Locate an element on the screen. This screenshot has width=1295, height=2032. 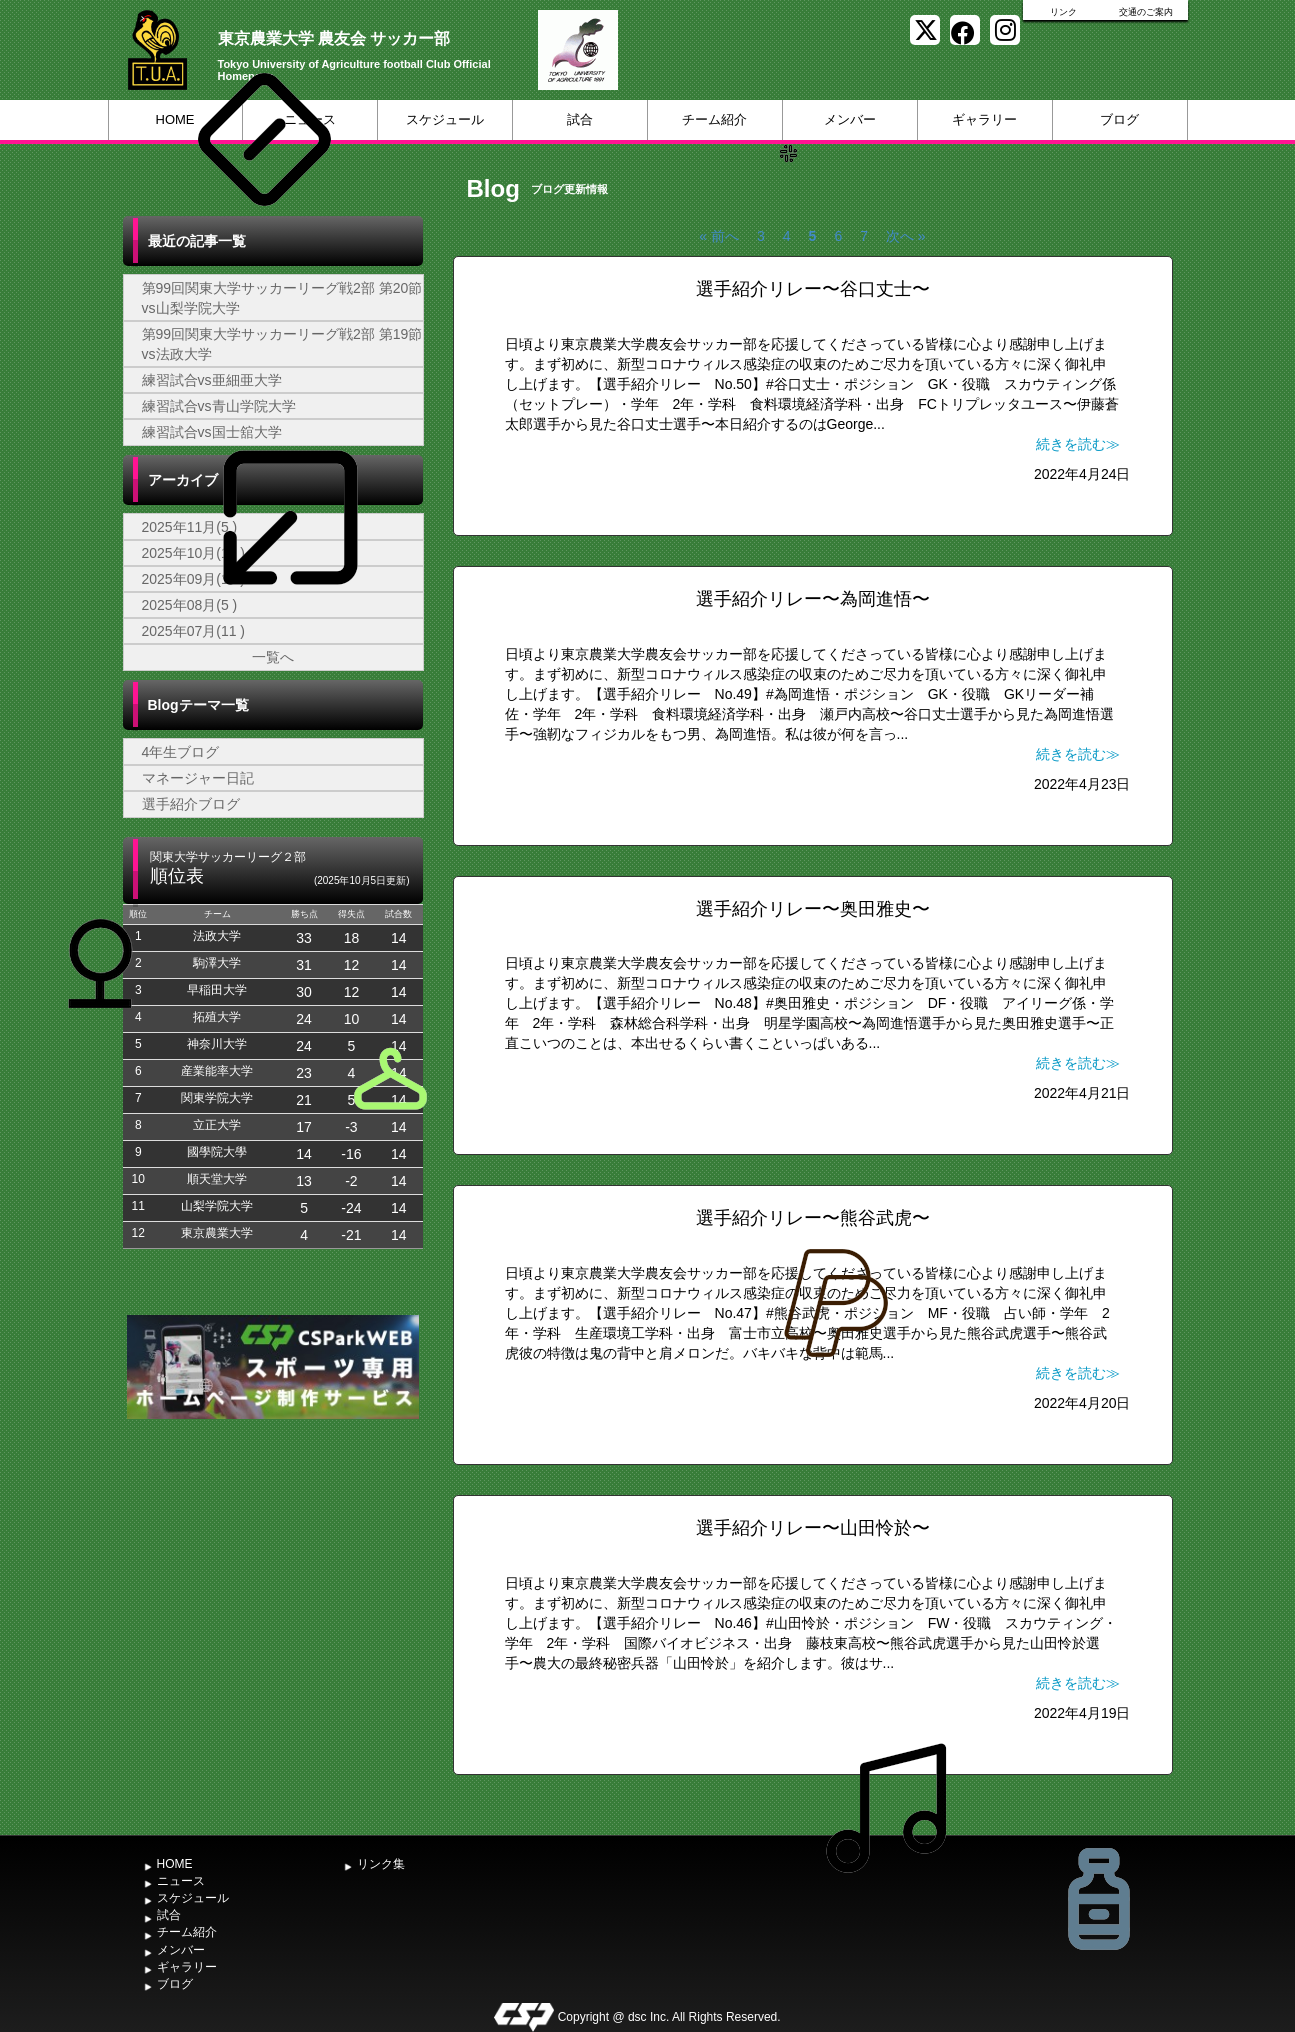
access your wardrobe or closet is located at coordinates (390, 1080).